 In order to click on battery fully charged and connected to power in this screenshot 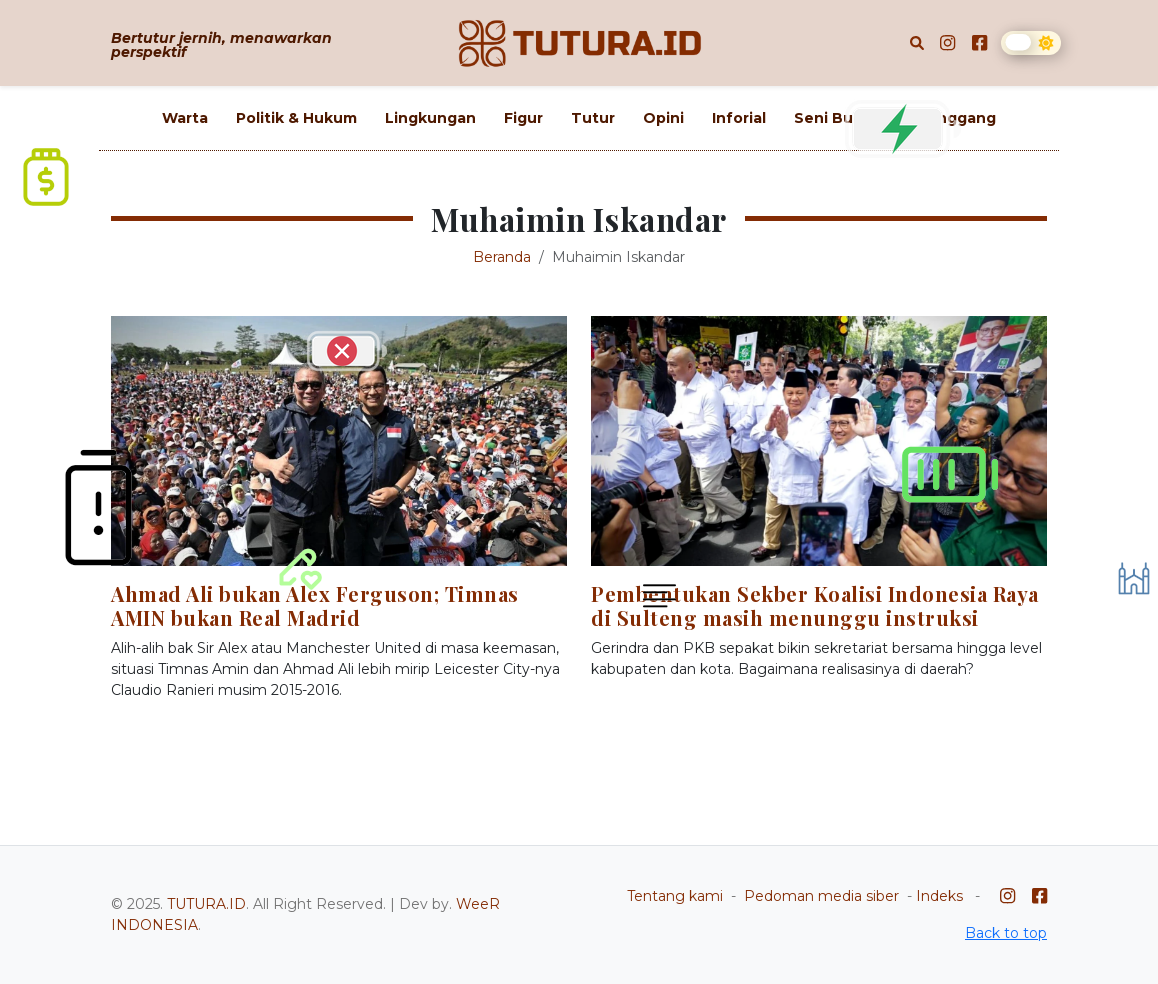, I will do `click(903, 129)`.